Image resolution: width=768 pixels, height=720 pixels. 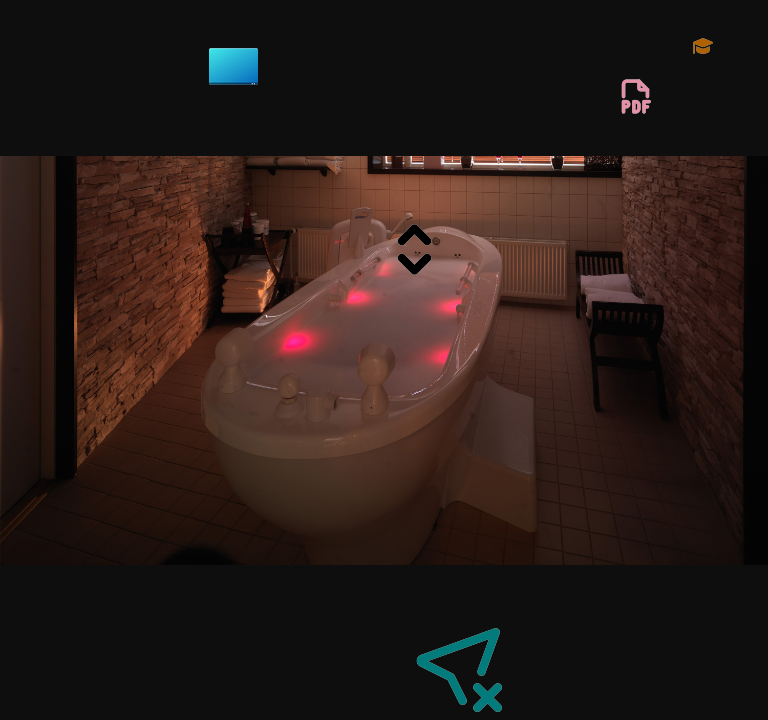 I want to click on expand or collapse a section, so click(x=414, y=249).